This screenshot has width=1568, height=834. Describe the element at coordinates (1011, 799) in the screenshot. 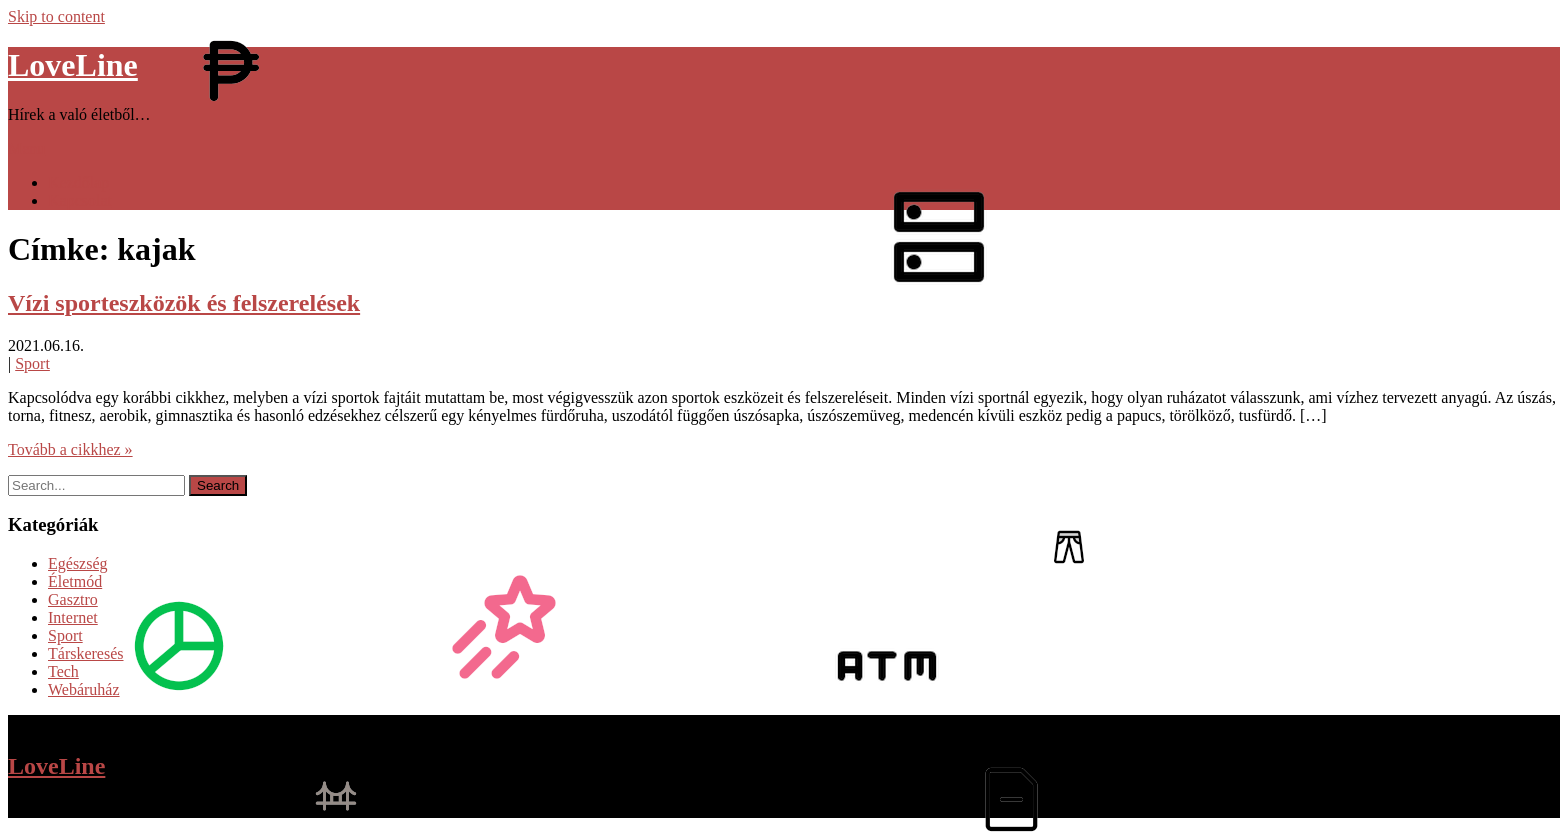

I see `indicates a file has been removed or deleted` at that location.